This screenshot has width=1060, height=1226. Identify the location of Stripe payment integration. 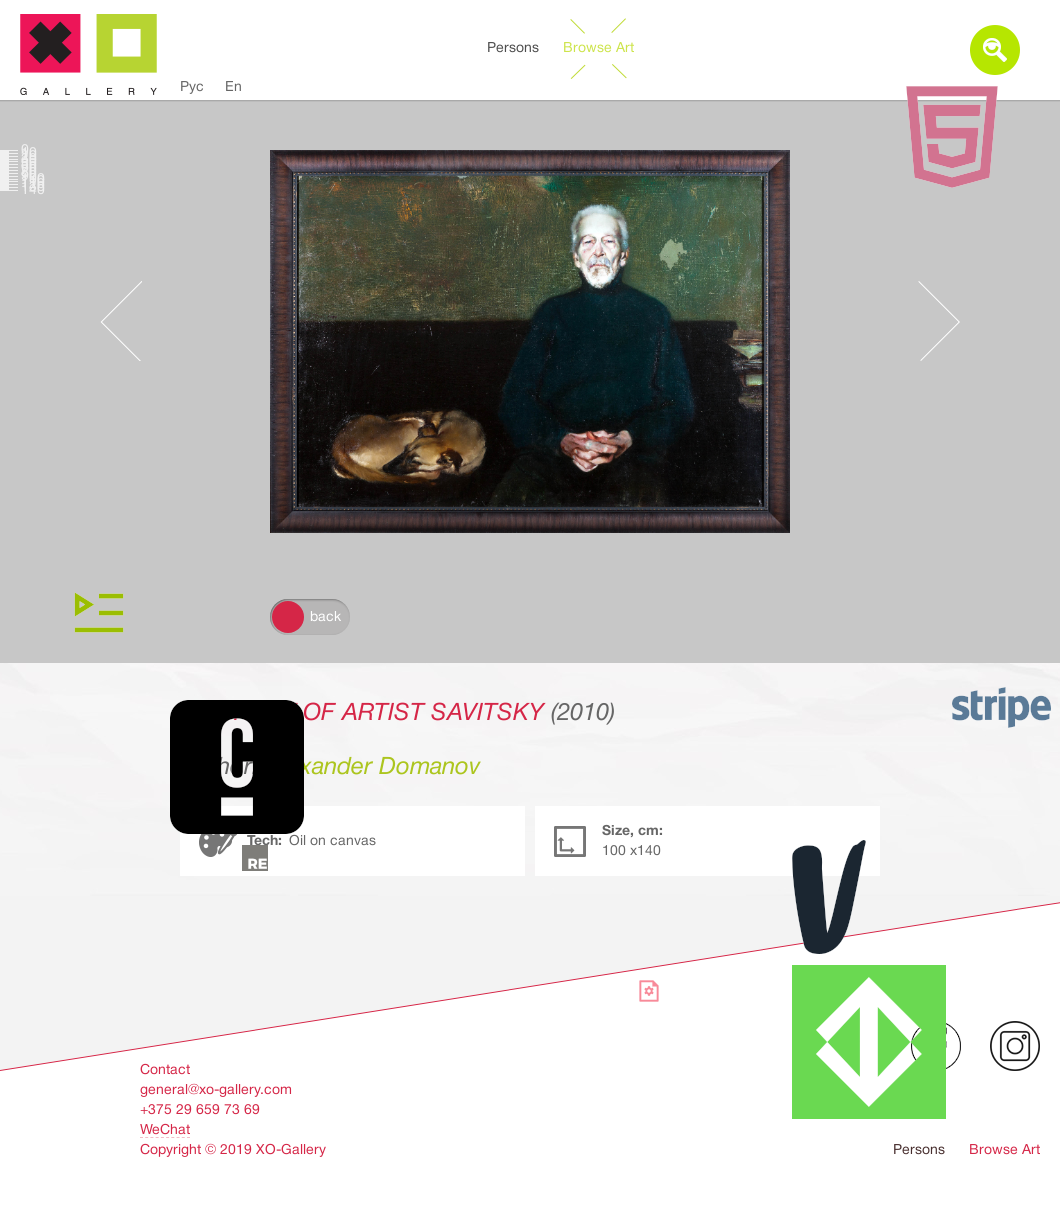
(1001, 707).